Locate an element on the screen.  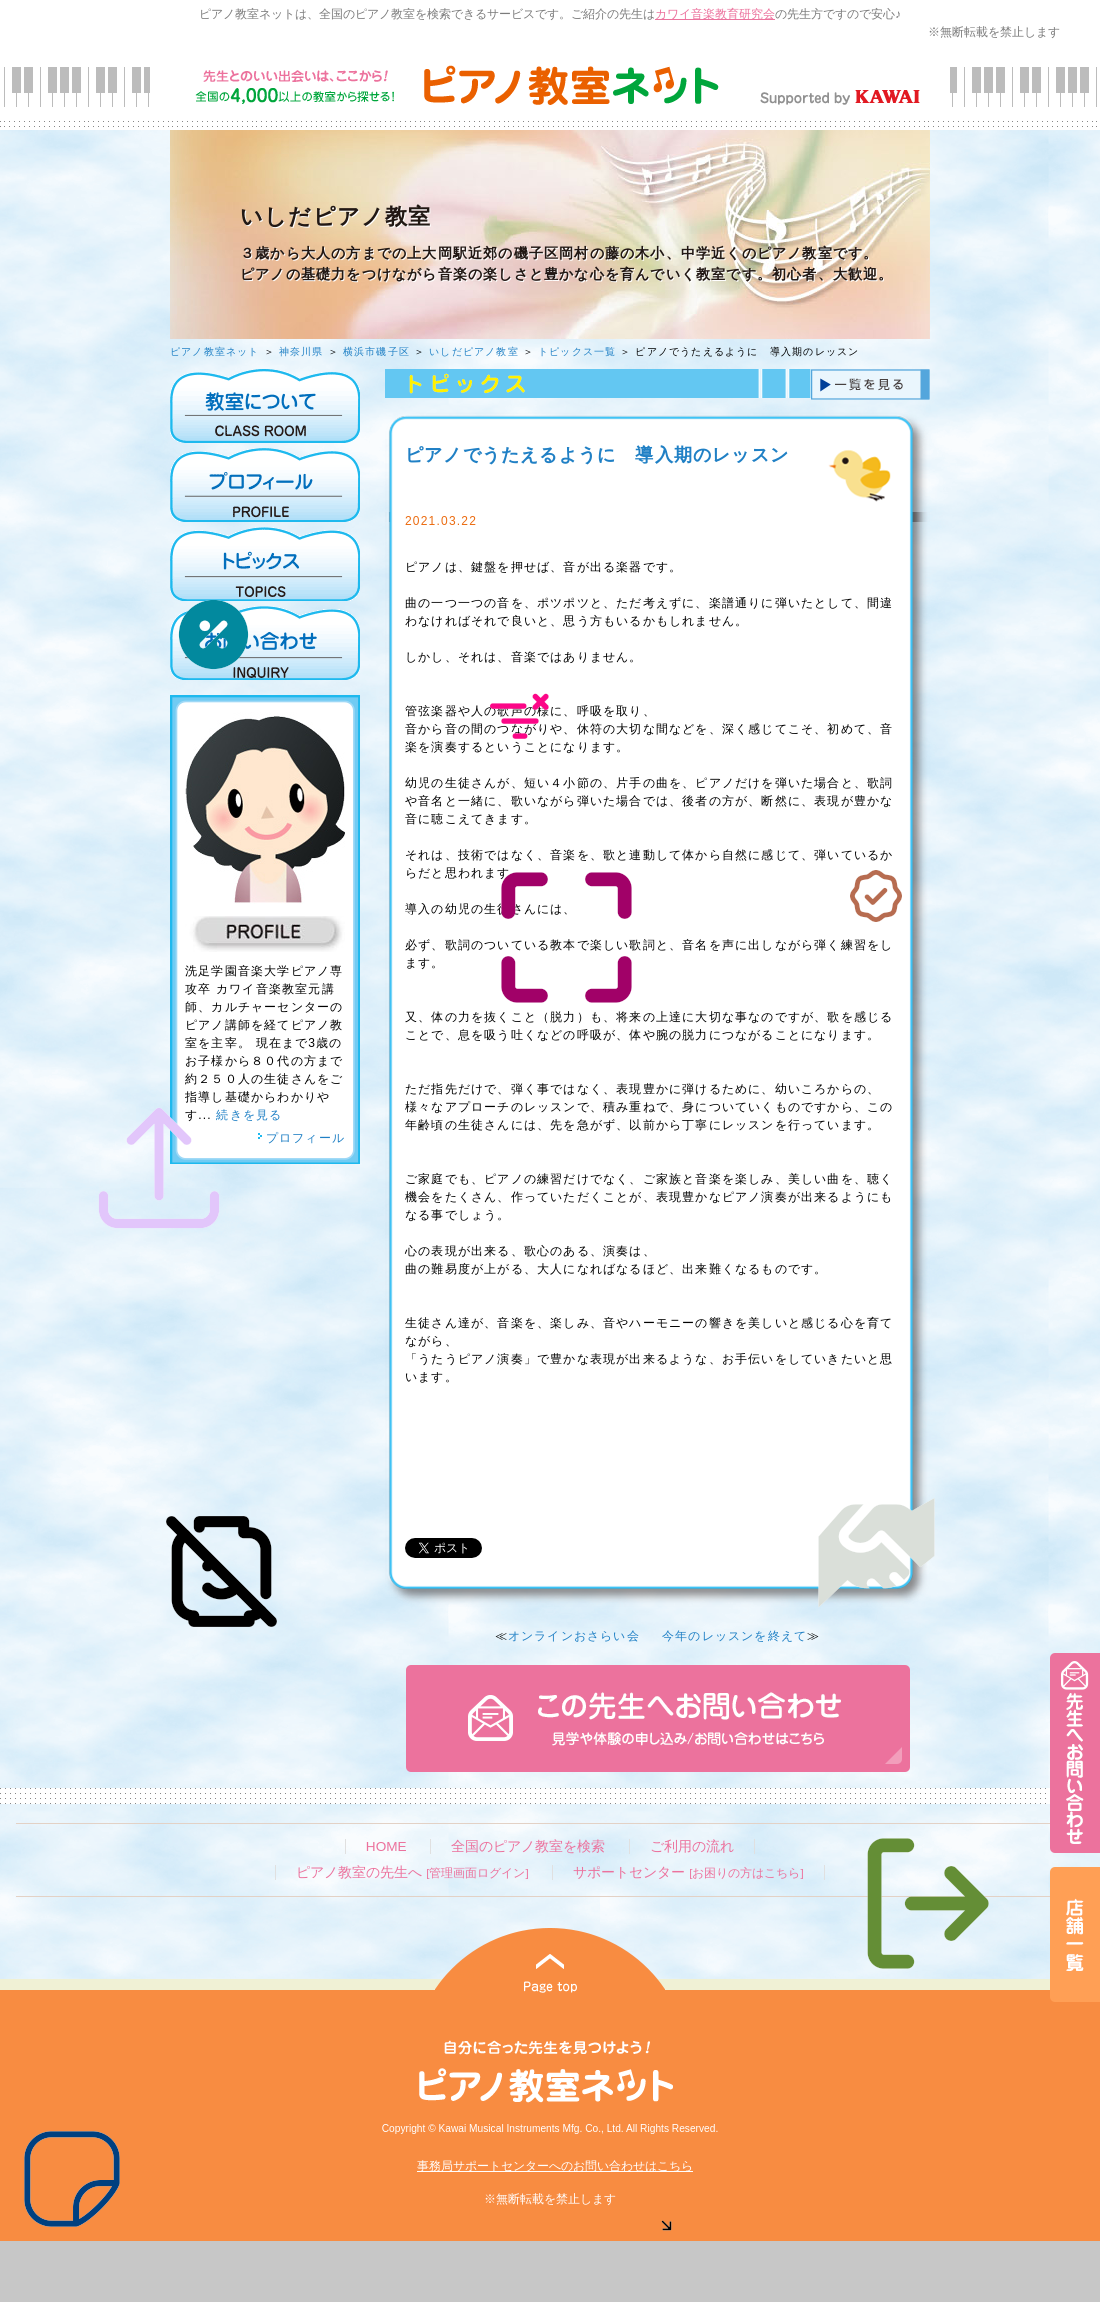
upload a file or document is located at coordinates (159, 1168).